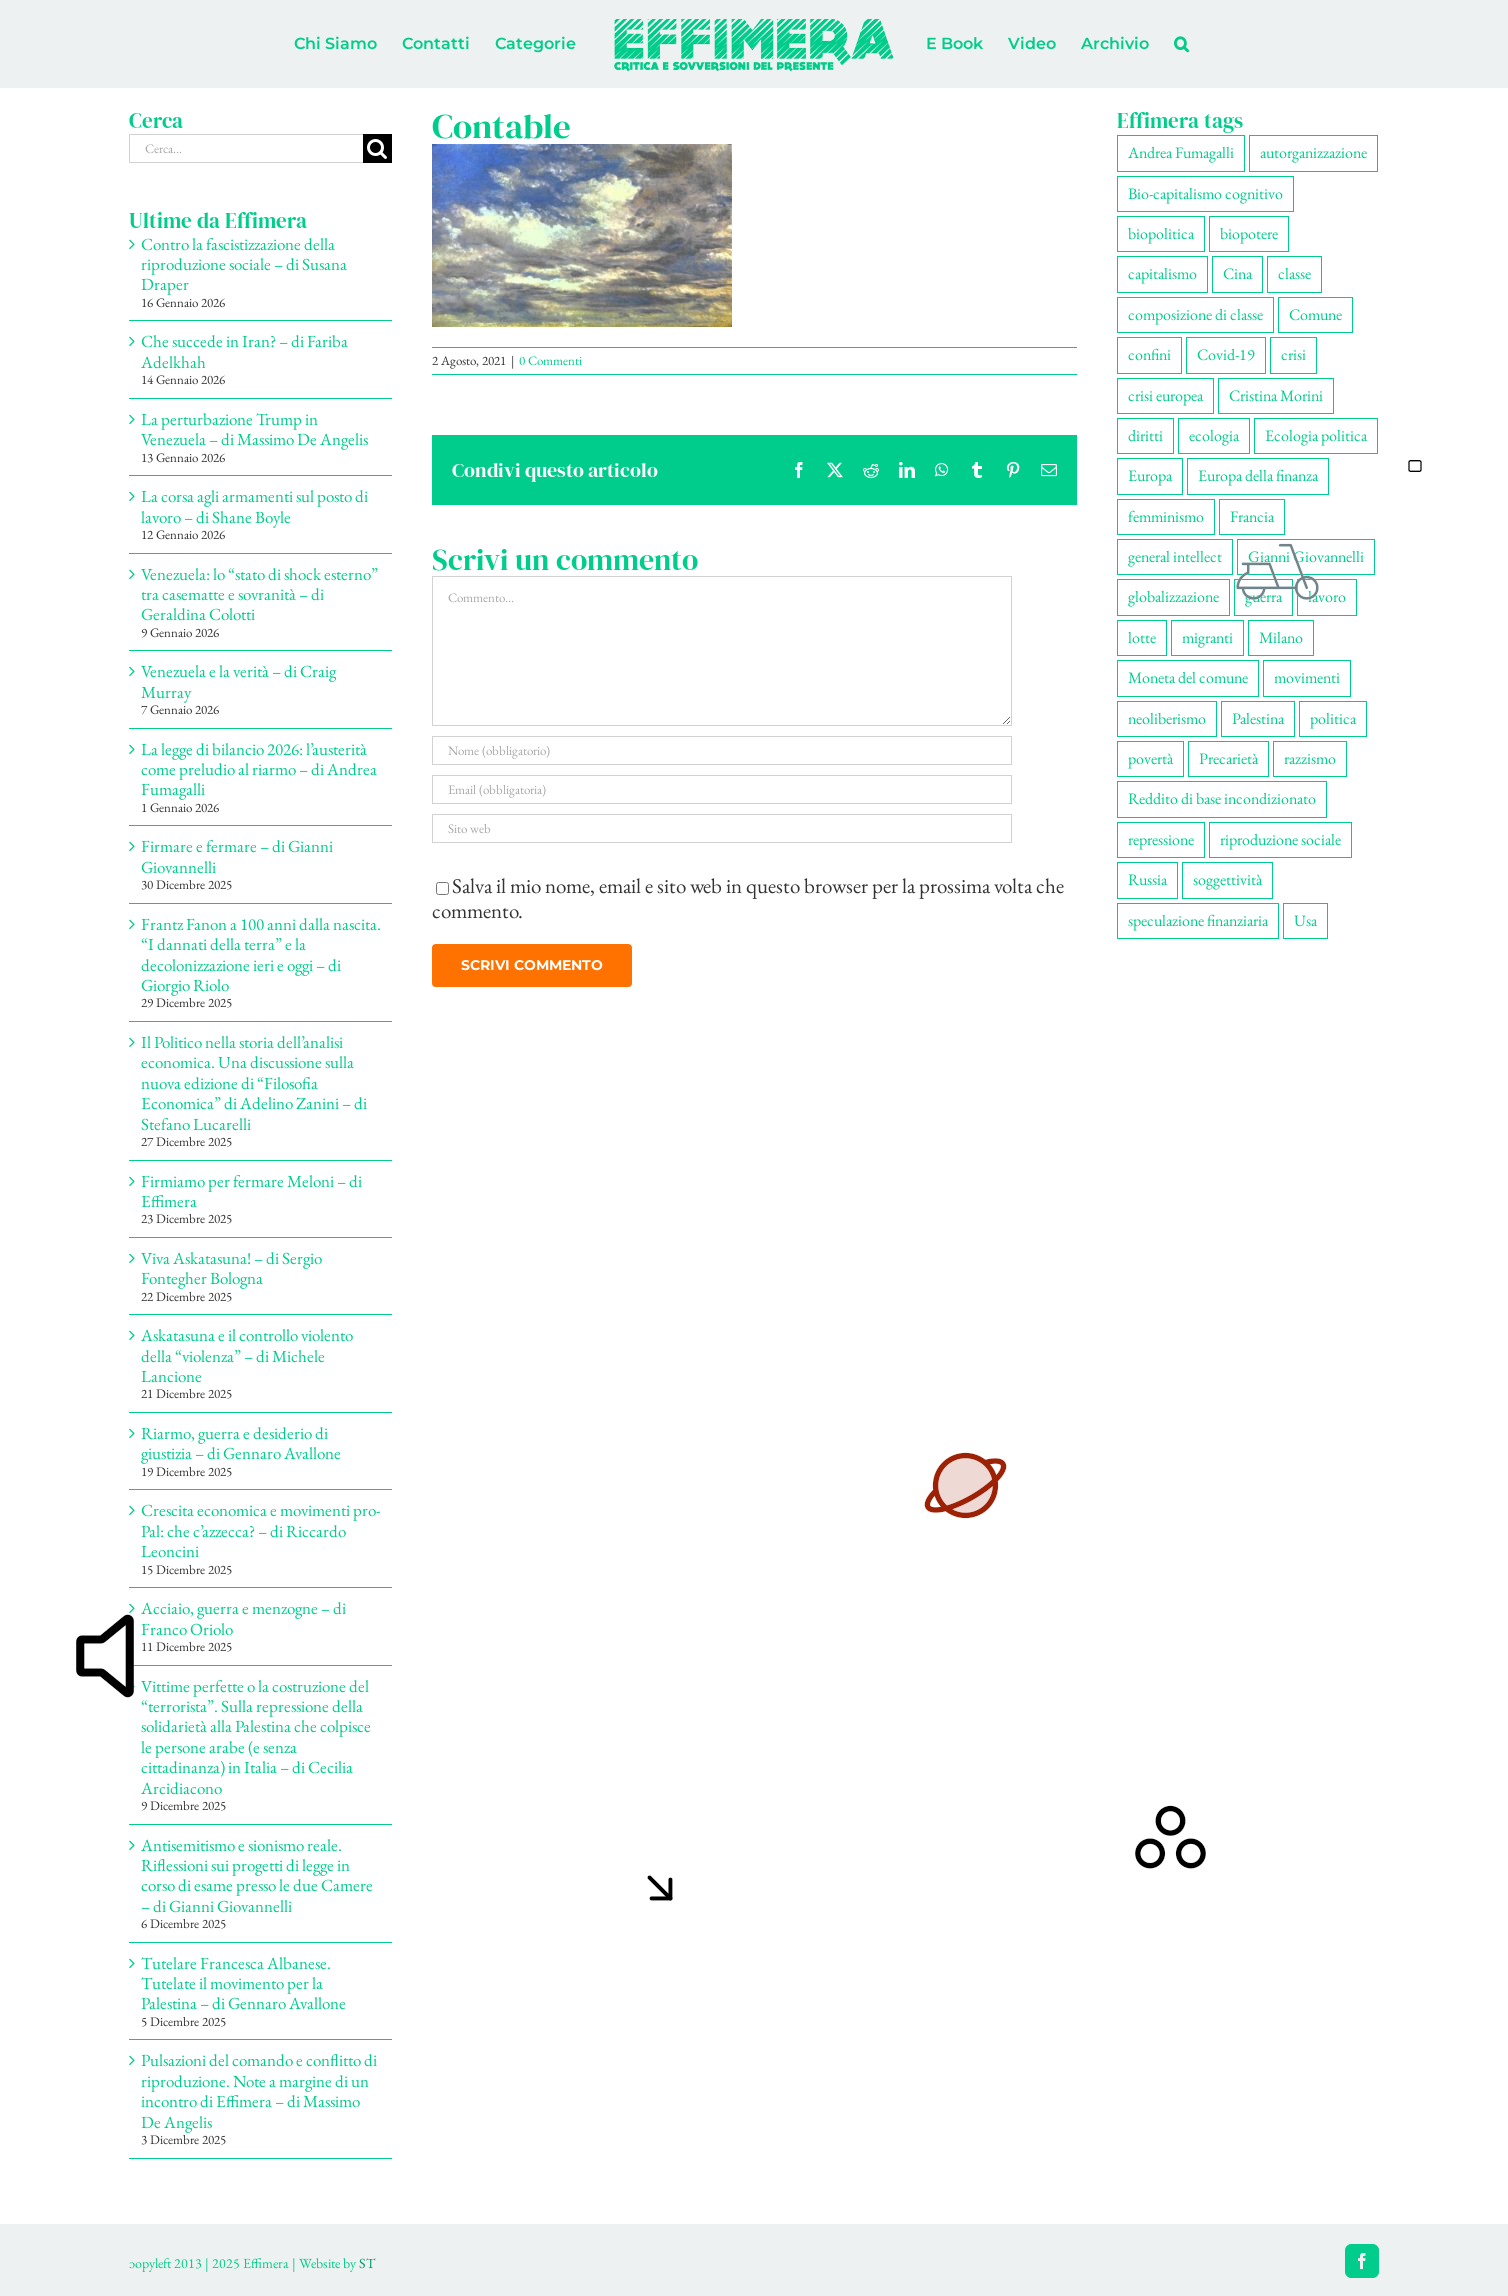  Describe the element at coordinates (660, 1888) in the screenshot. I see `navigate to the next item diagonally` at that location.